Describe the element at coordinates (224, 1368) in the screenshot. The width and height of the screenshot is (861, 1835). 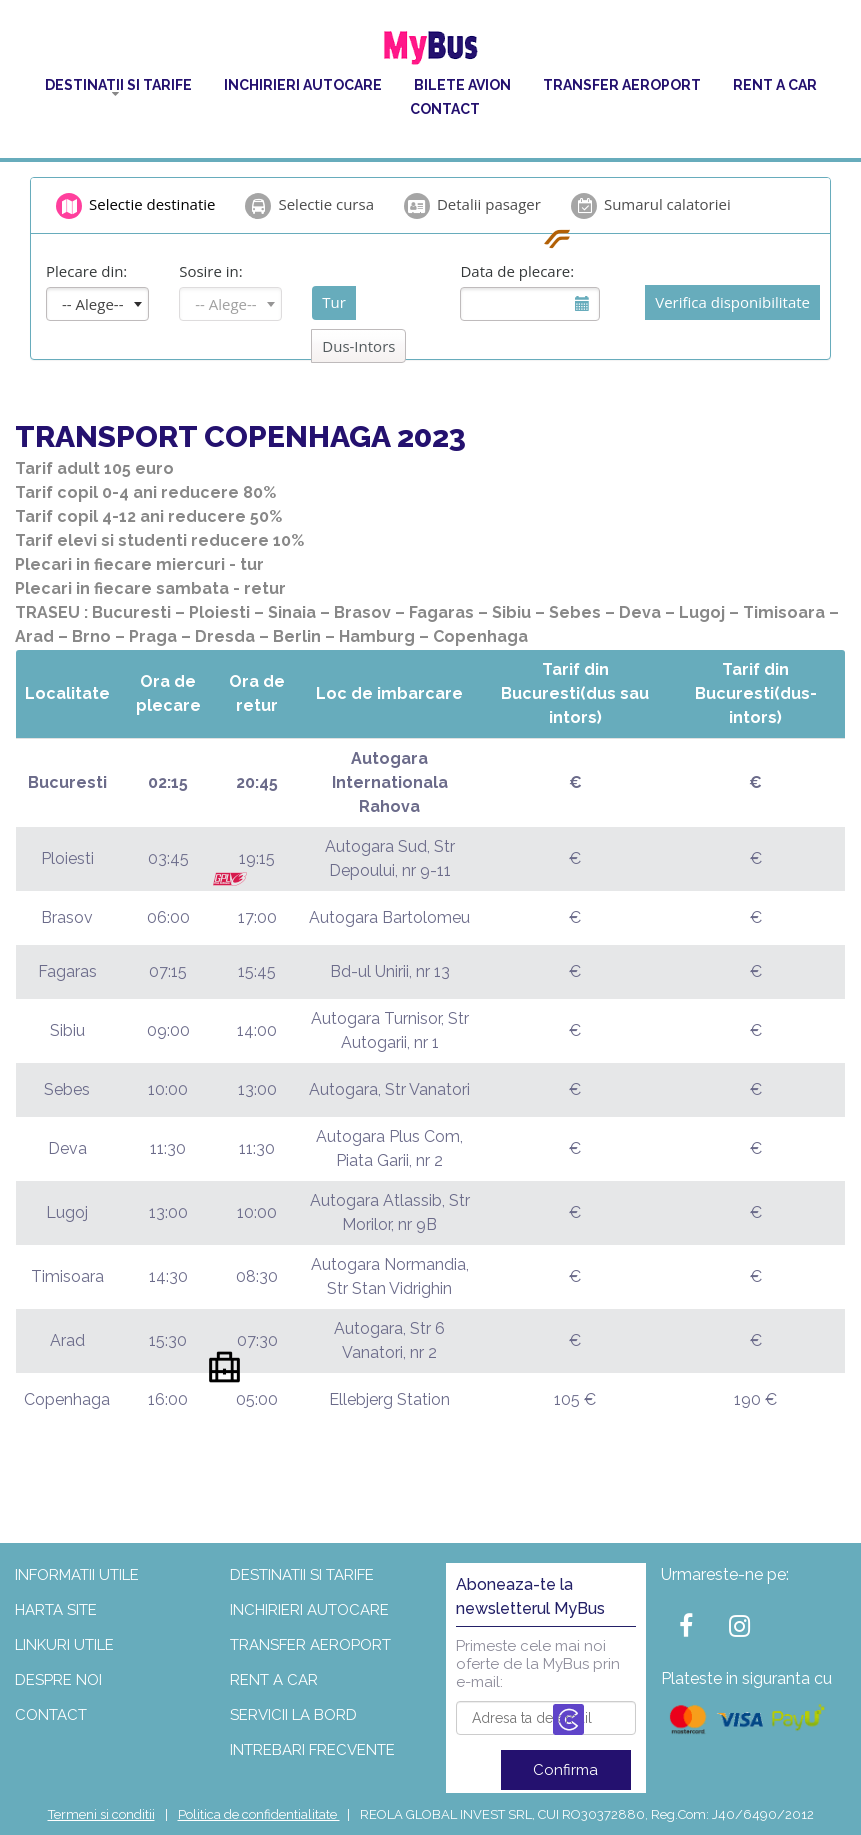
I see `access work or business documents` at that location.